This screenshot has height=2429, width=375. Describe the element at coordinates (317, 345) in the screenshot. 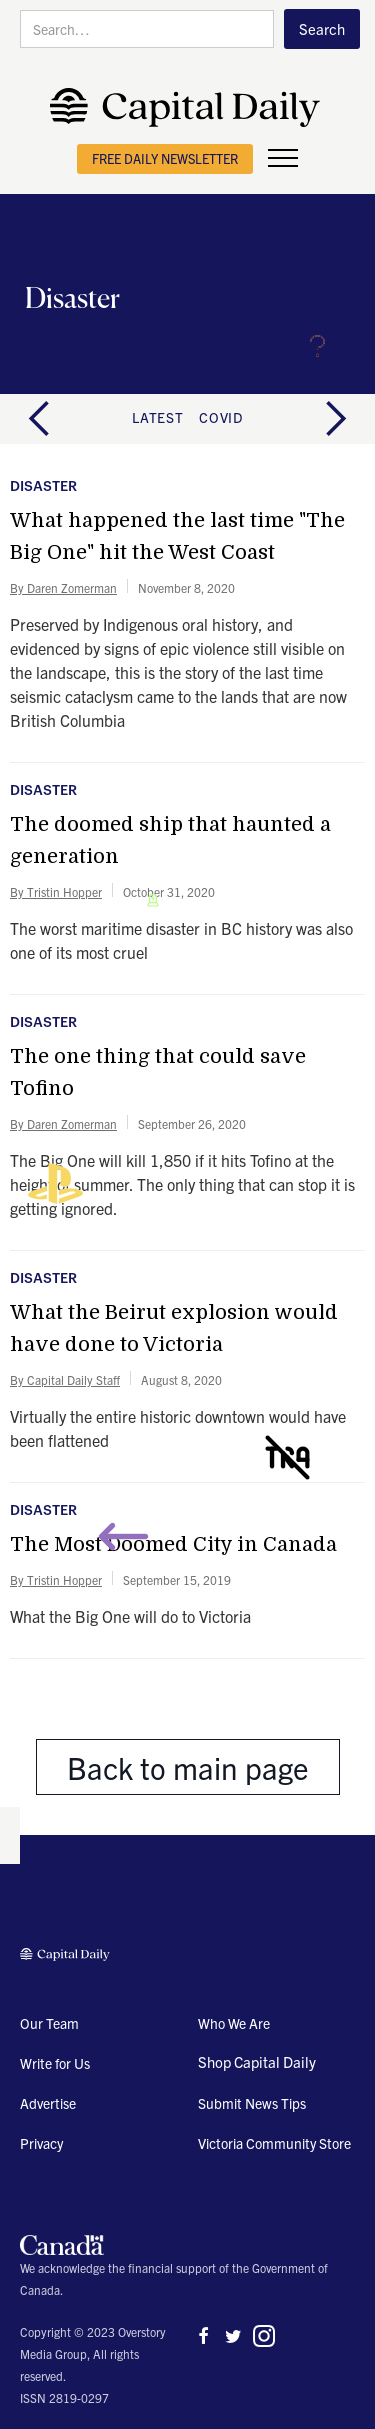

I see `access help or support information` at that location.